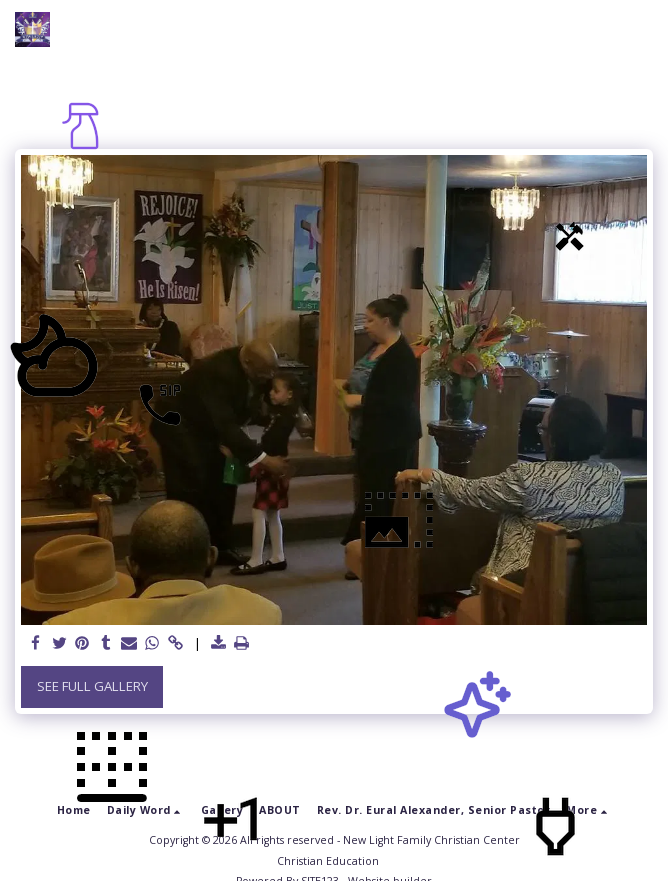  I want to click on indicates device is charging or connected to power, so click(555, 826).